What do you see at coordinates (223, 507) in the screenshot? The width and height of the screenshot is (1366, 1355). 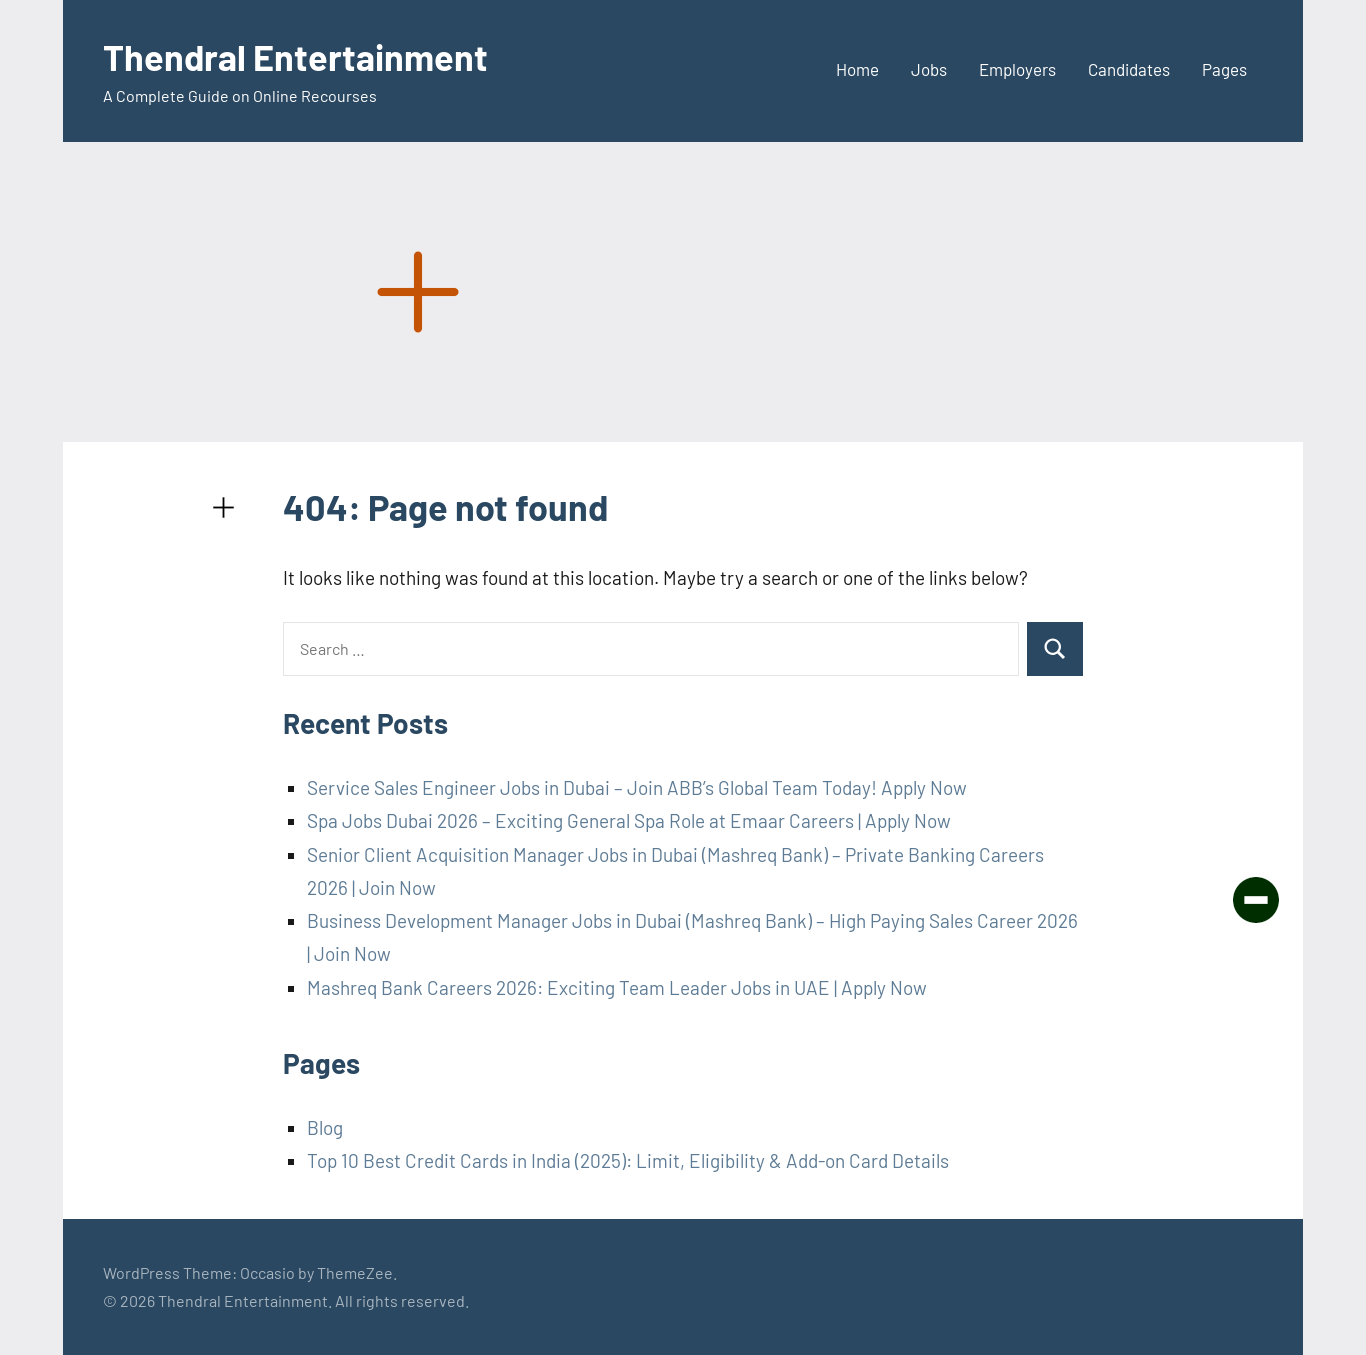 I see `add a new item` at bounding box center [223, 507].